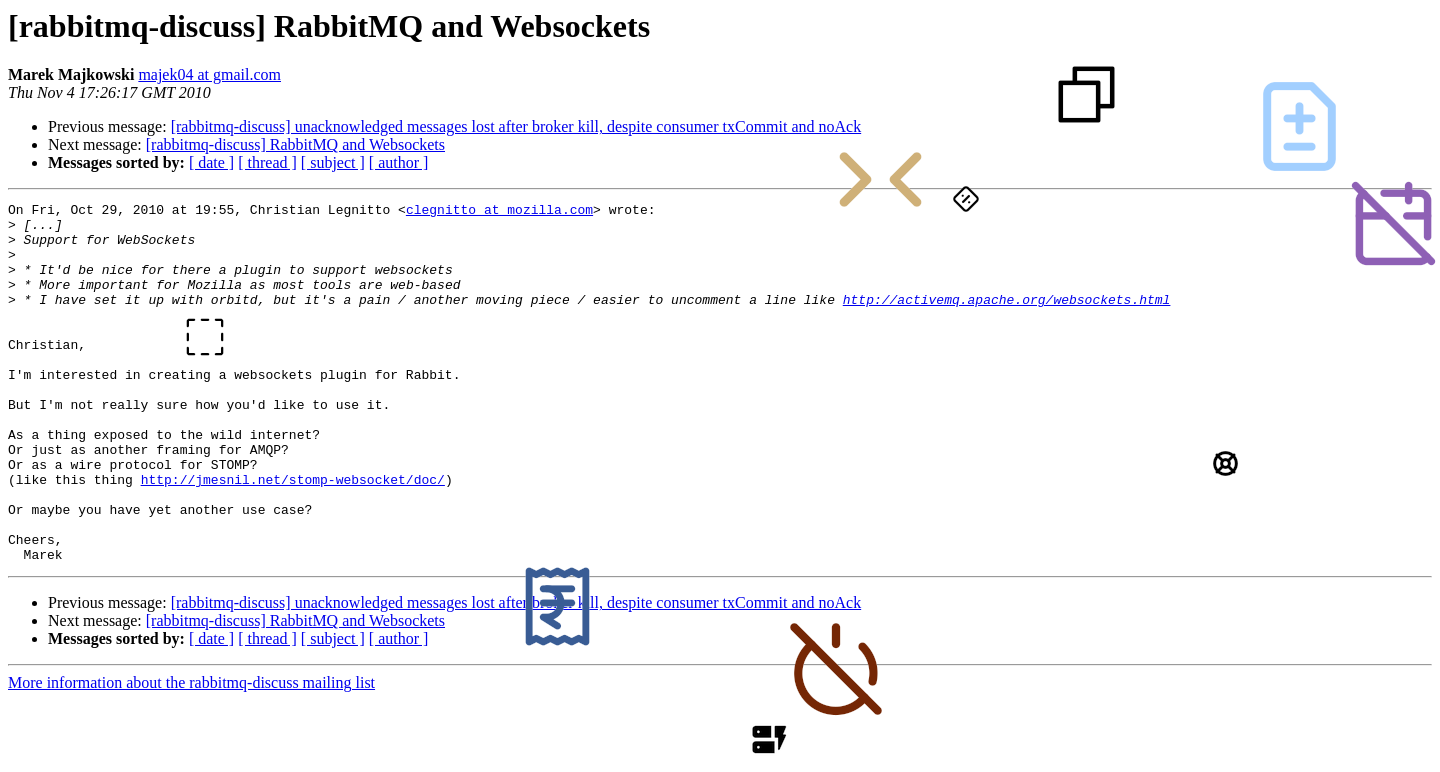 This screenshot has height=772, width=1440. Describe the element at coordinates (966, 199) in the screenshot. I see `view discount or promotional offer` at that location.